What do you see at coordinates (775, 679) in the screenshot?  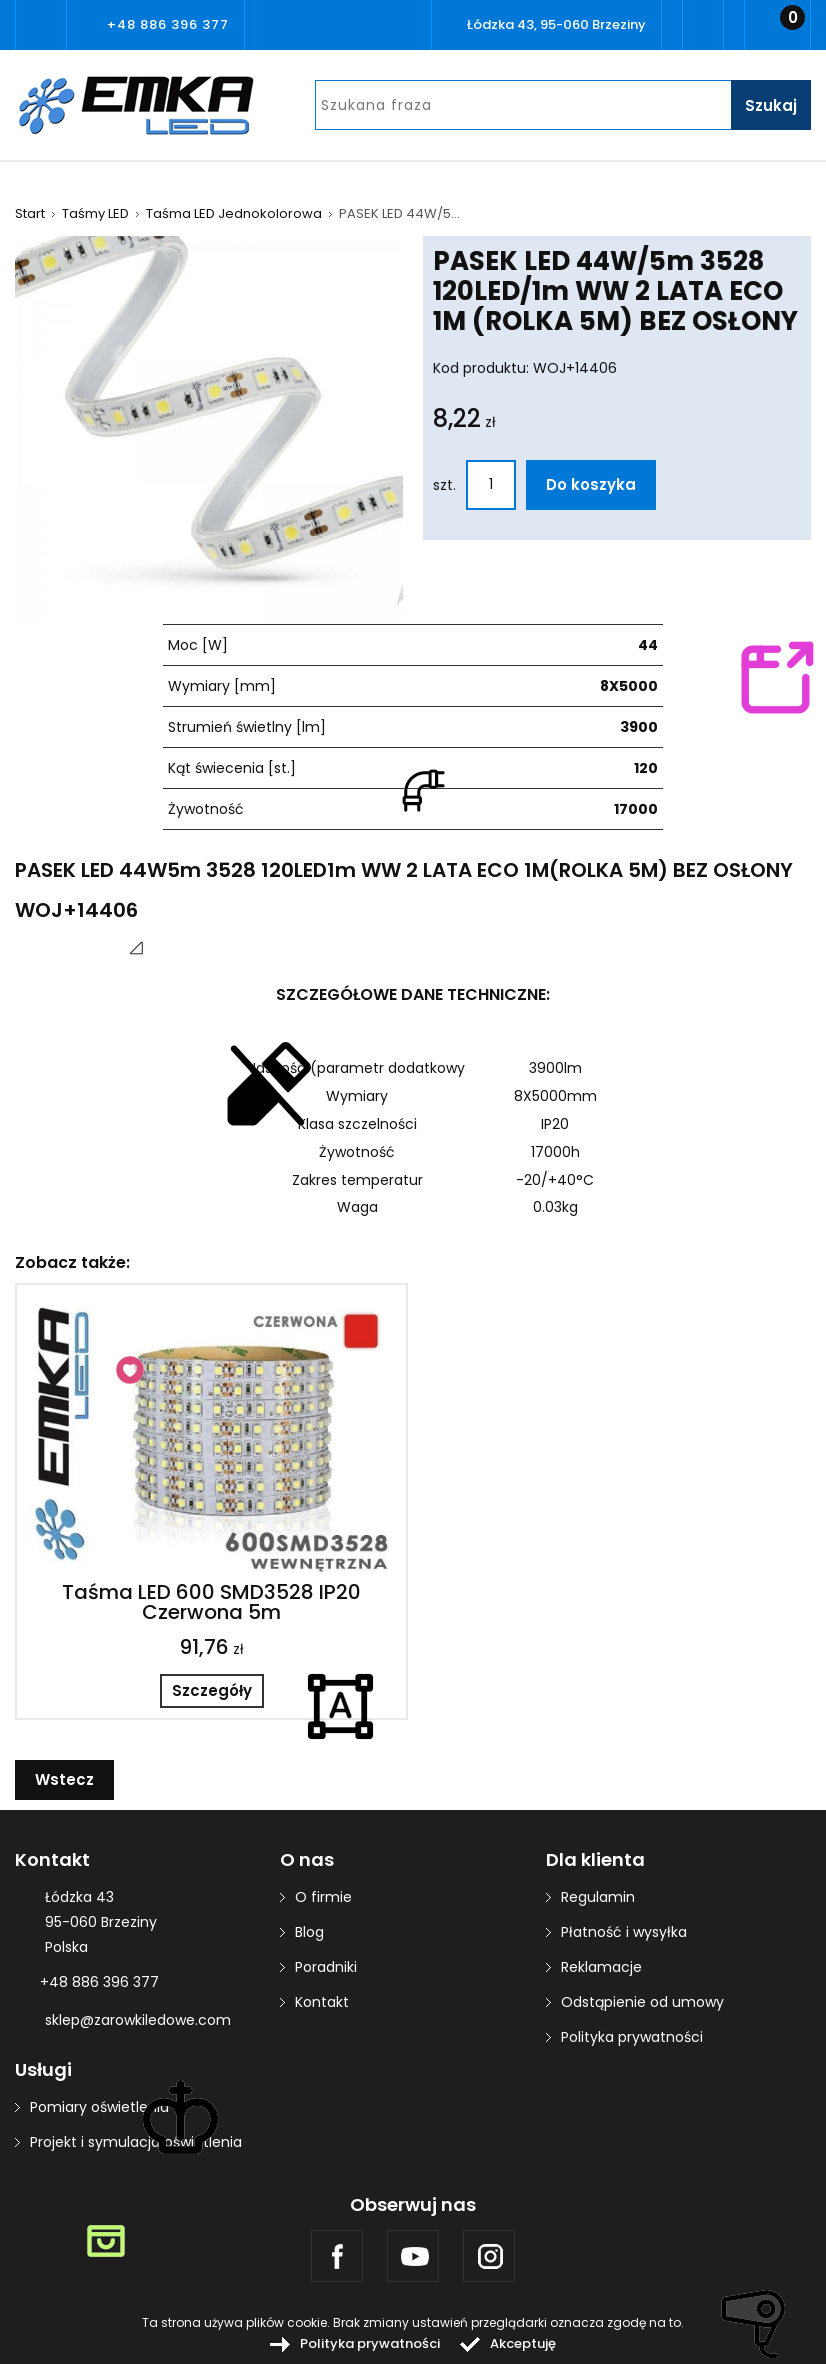 I see `maximize browser window to full screen` at bounding box center [775, 679].